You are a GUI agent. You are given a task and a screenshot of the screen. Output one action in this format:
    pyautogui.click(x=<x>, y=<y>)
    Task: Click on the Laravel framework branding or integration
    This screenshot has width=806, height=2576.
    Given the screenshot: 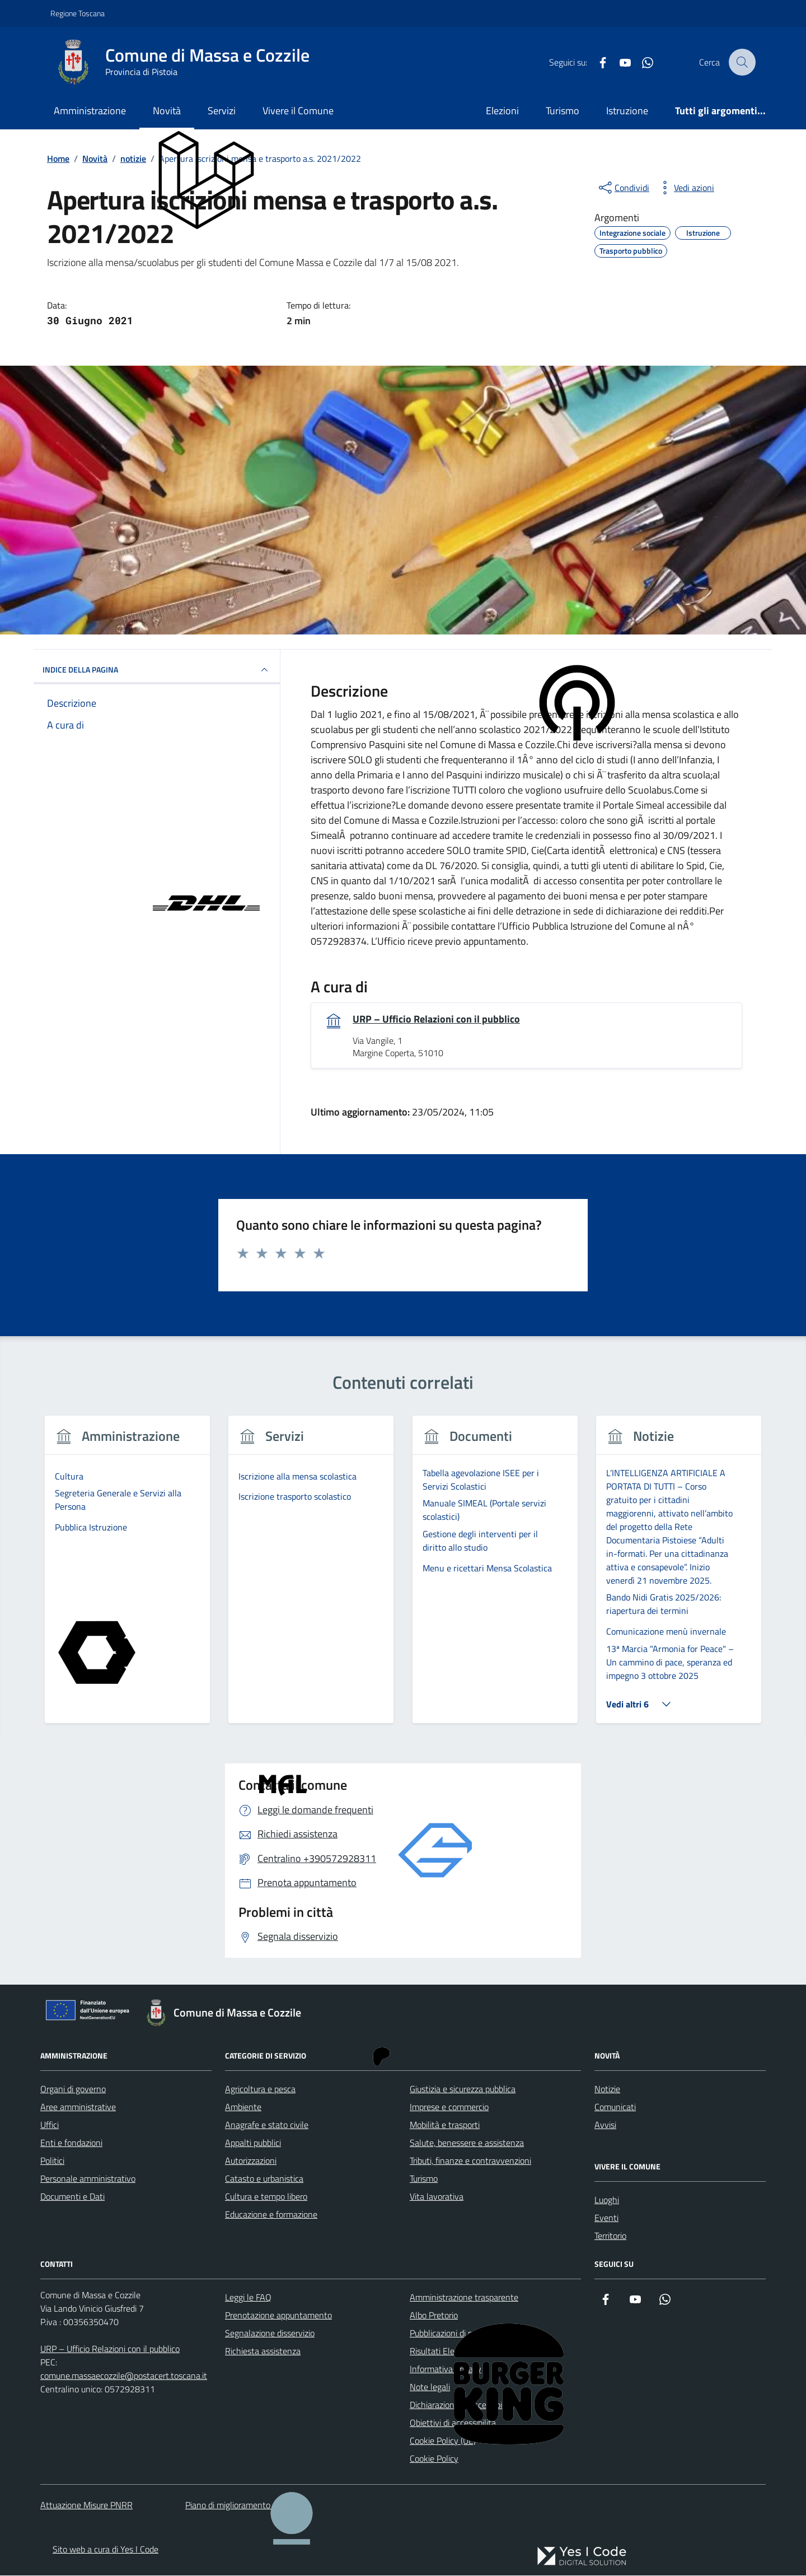 What is the action you would take?
    pyautogui.click(x=206, y=180)
    